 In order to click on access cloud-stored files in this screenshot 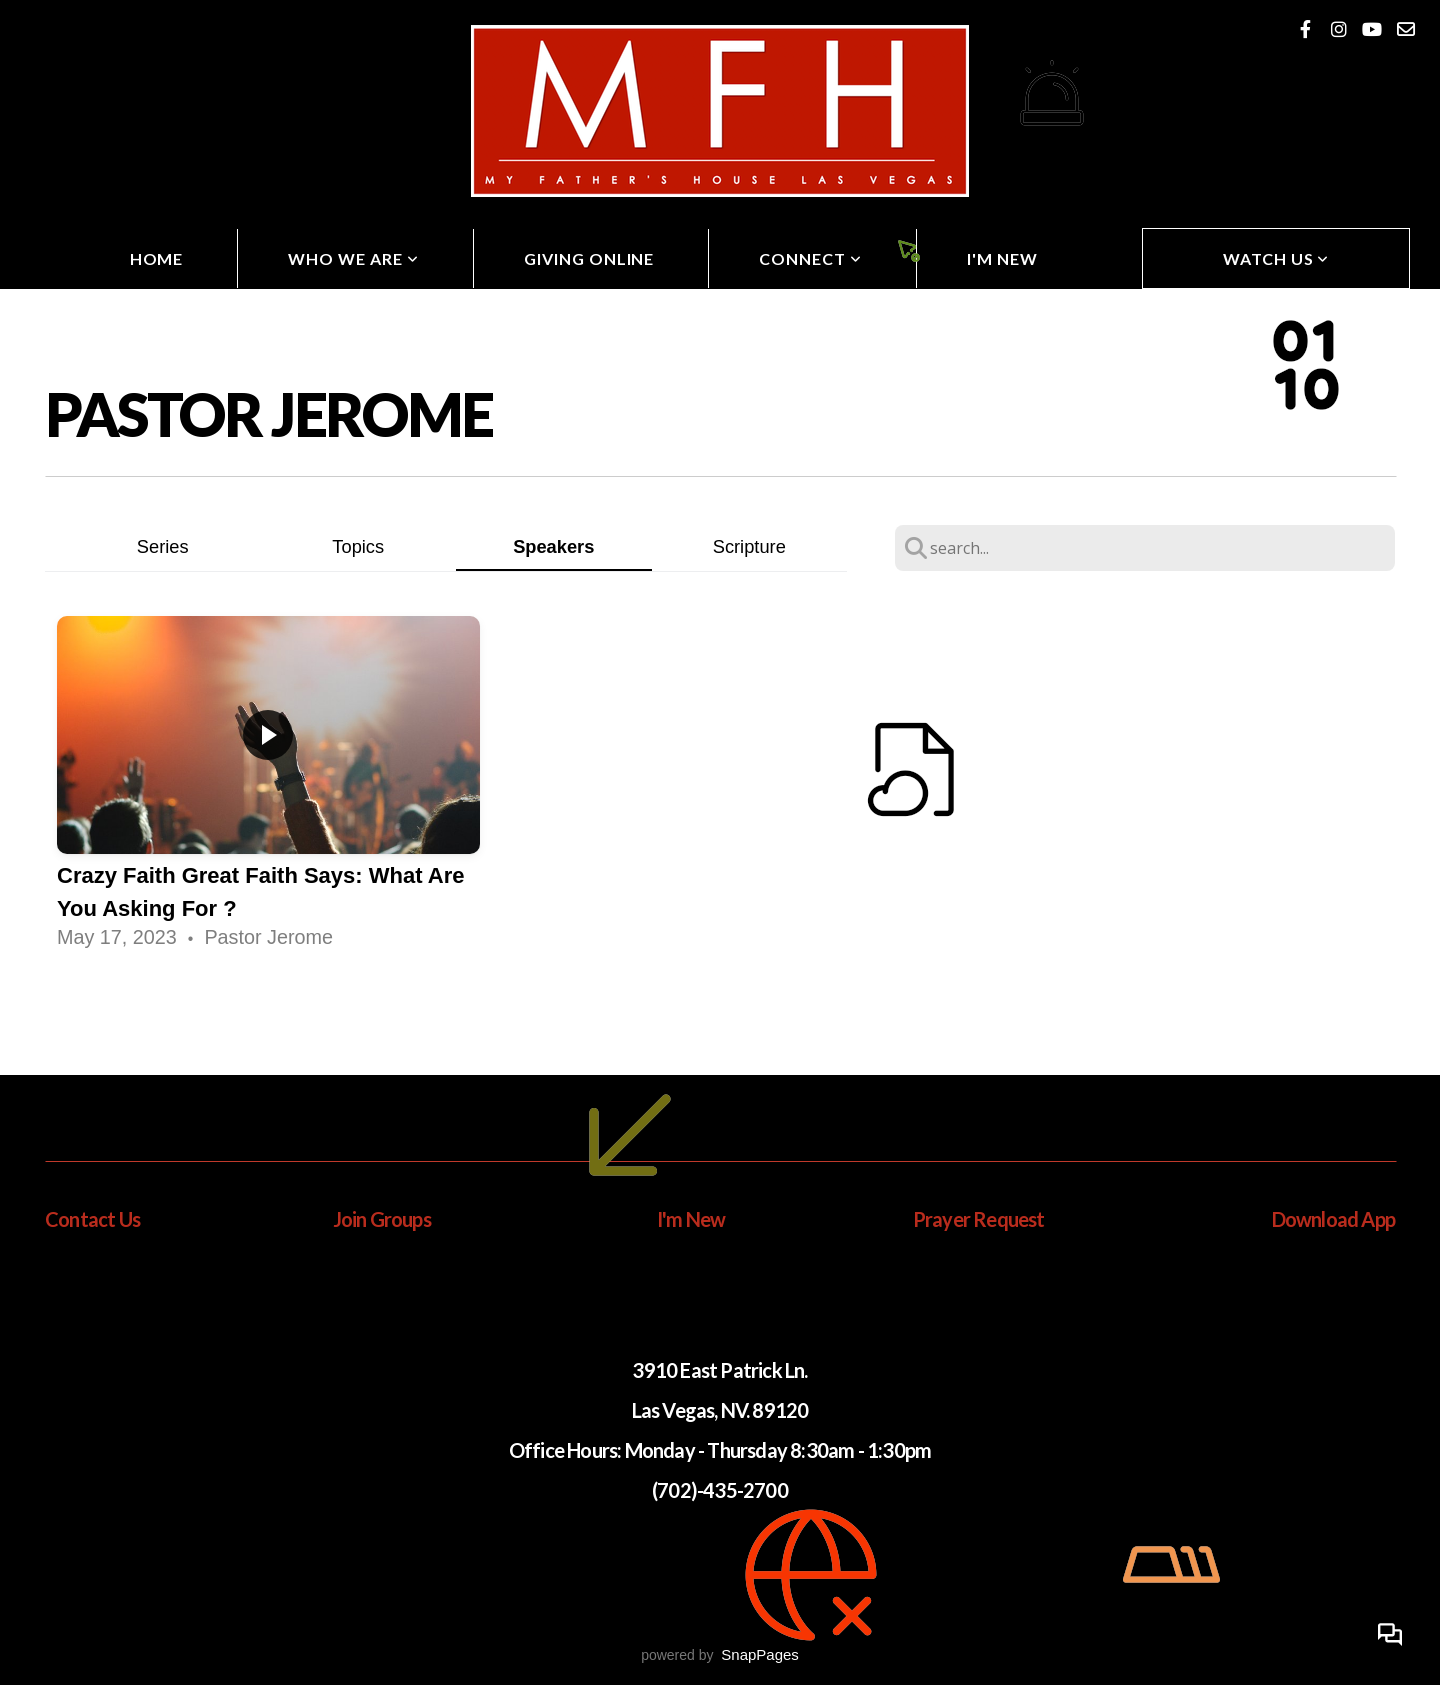, I will do `click(914, 769)`.